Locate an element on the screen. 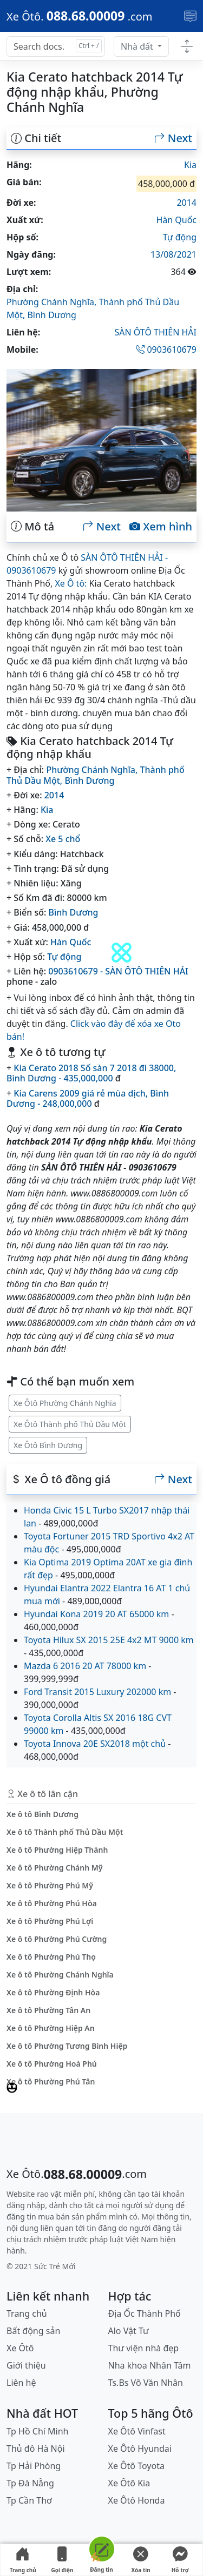 This screenshot has height=2576, width=203. toggle auto-flash mode in camera settings is located at coordinates (95, 2557).